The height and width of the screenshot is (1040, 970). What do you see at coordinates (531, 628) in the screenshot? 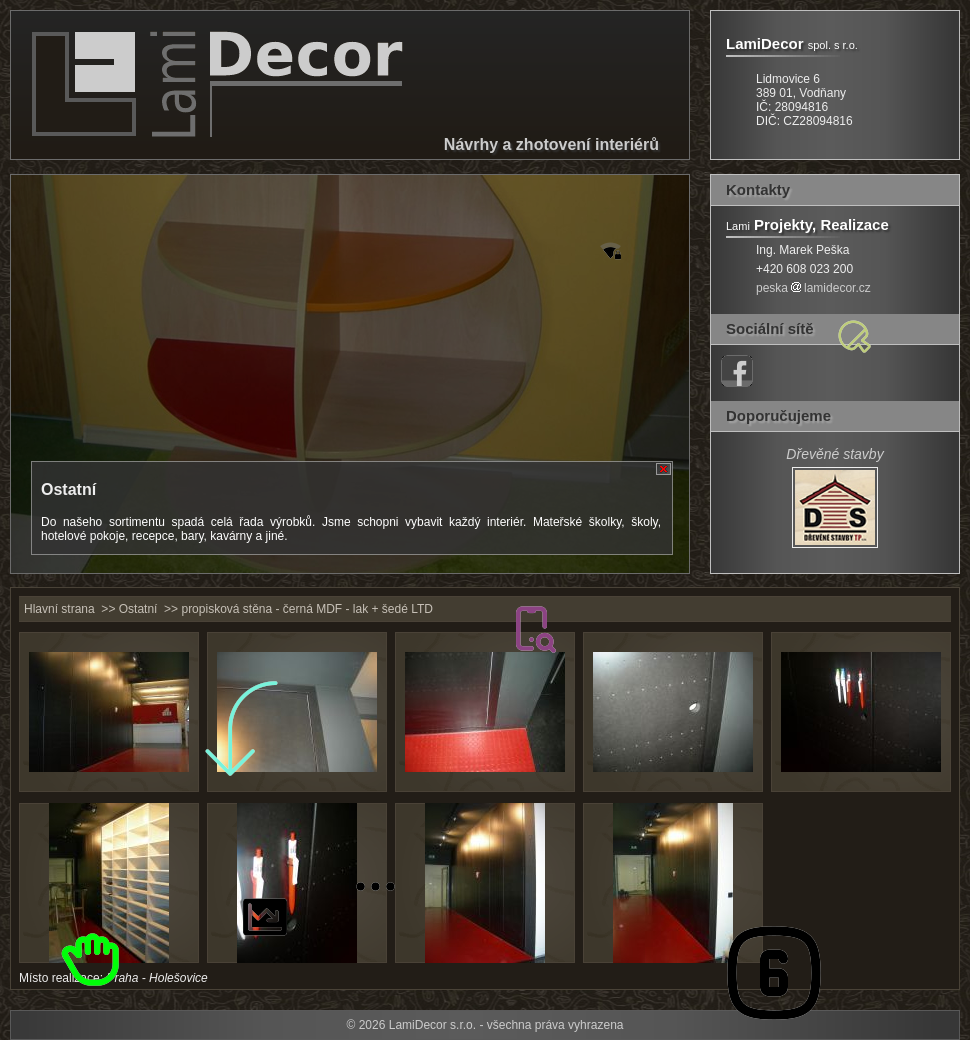
I see `search for a mobile device` at bounding box center [531, 628].